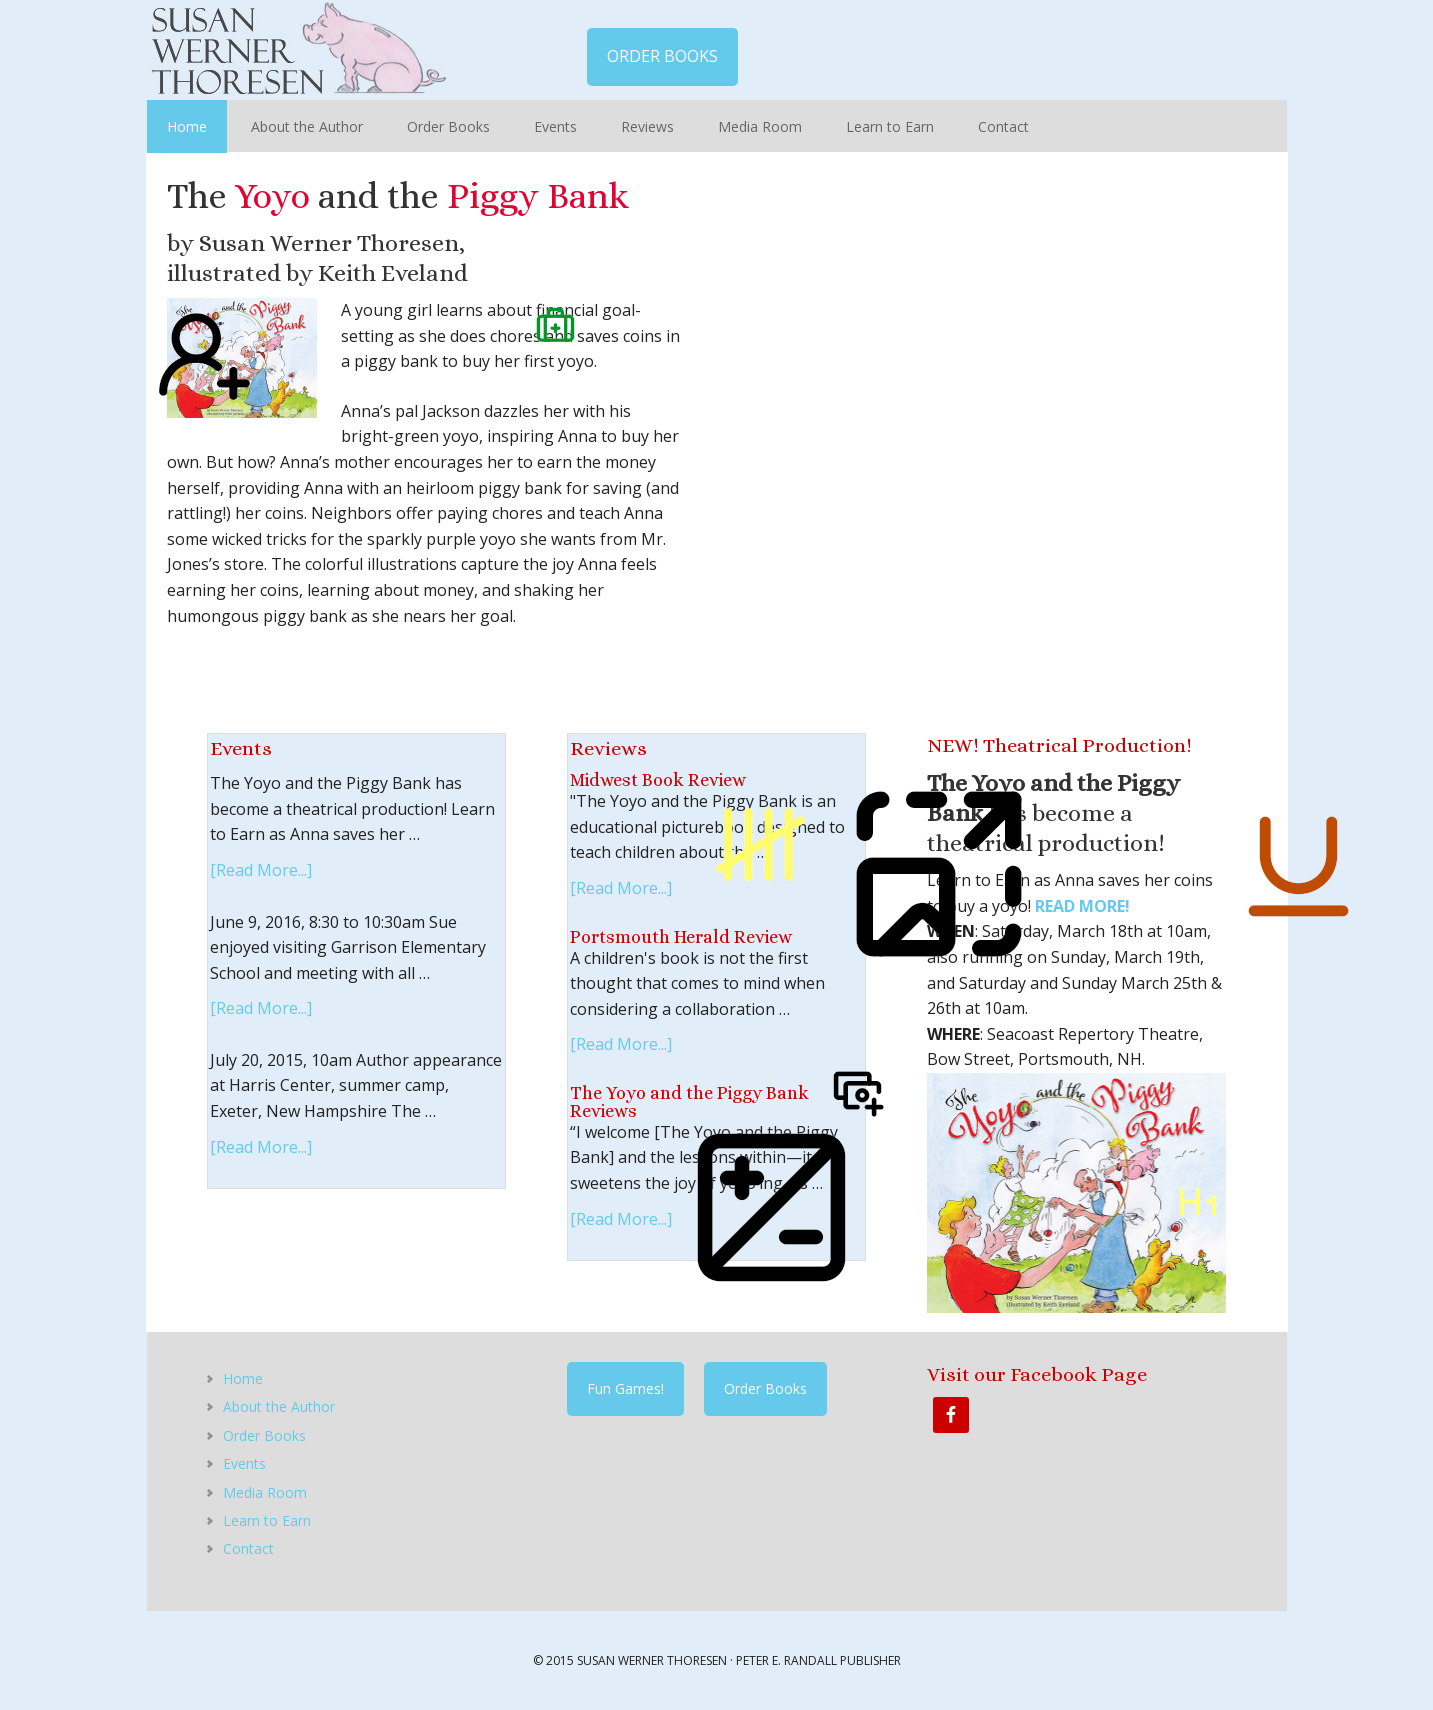 The height and width of the screenshot is (1710, 1433). I want to click on format text as a level 1 heading, so click(1198, 1202).